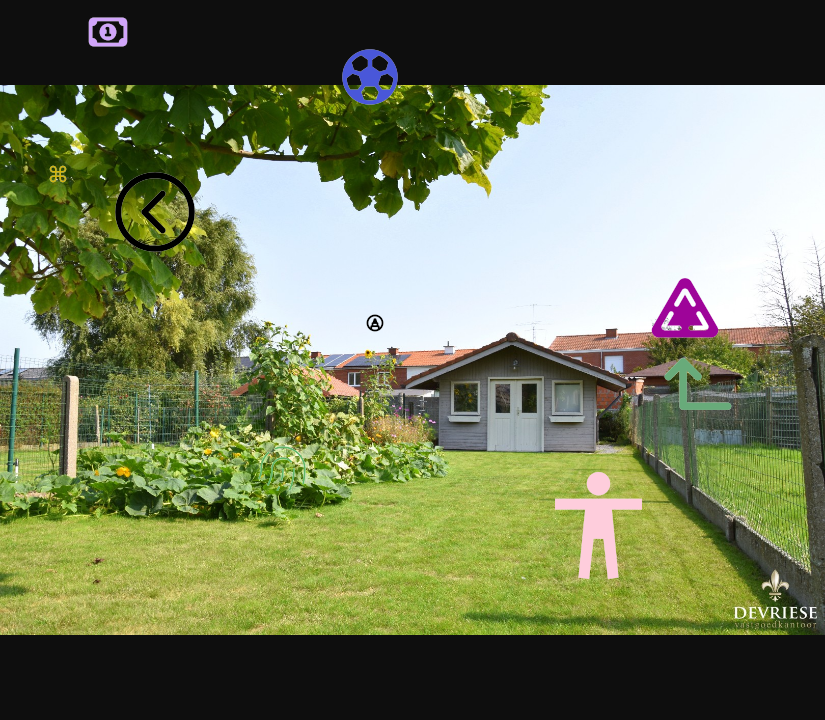  I want to click on accessibility settings, so click(598, 525).